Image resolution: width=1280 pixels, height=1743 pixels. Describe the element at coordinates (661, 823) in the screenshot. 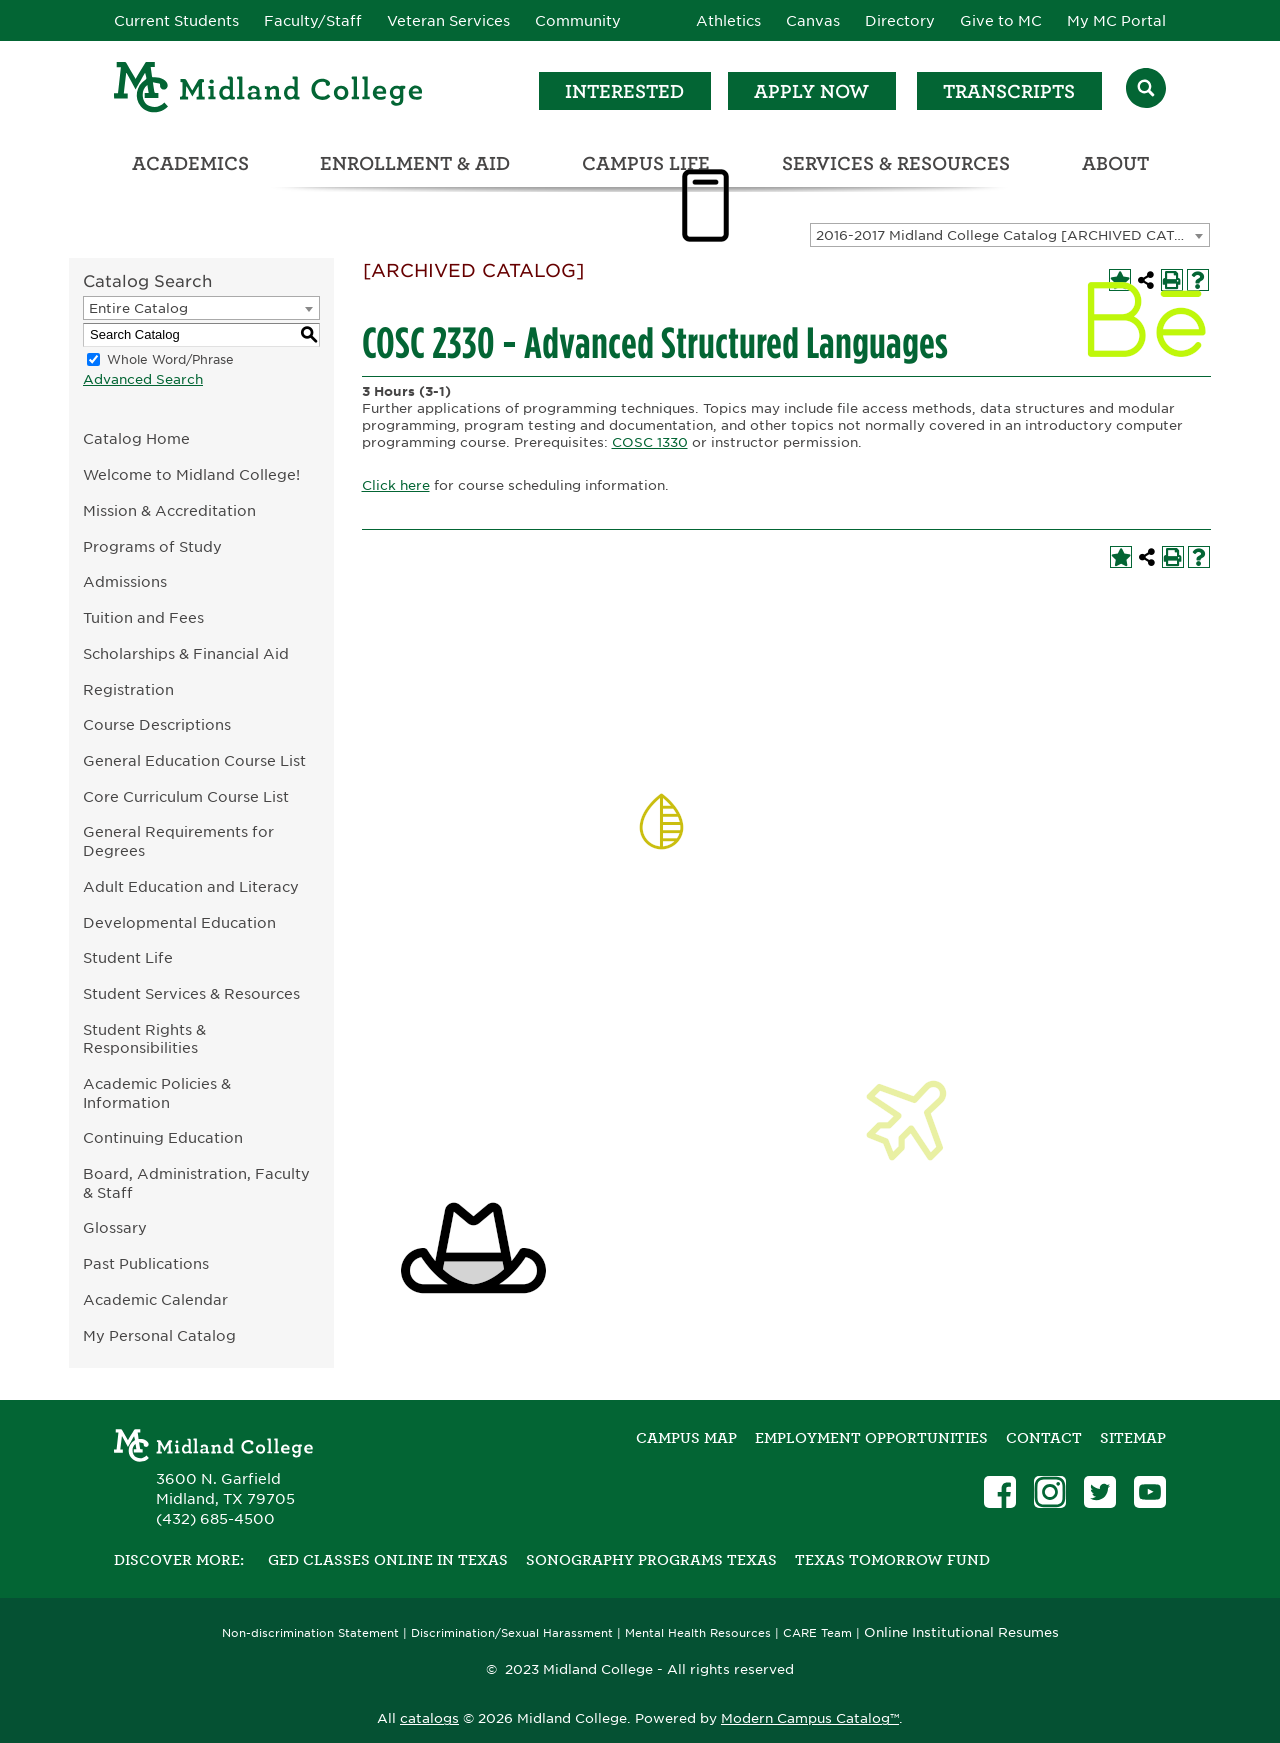

I see `adjust opacity or transparency settings` at that location.